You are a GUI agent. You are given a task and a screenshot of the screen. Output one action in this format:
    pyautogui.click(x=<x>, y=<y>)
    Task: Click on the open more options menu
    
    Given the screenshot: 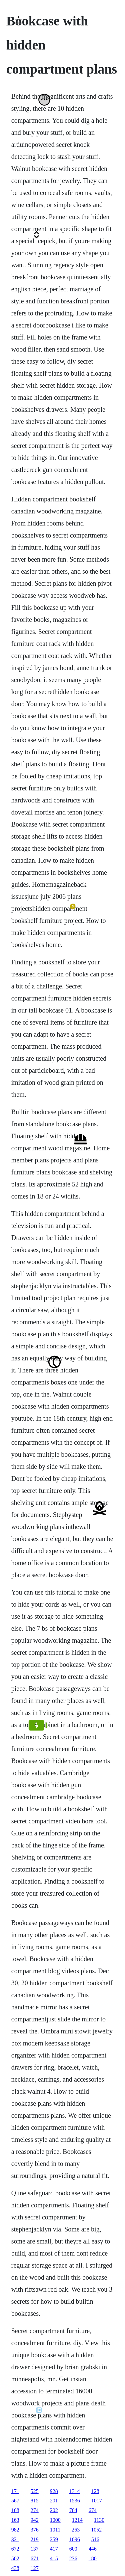 What is the action you would take?
    pyautogui.click(x=44, y=100)
    